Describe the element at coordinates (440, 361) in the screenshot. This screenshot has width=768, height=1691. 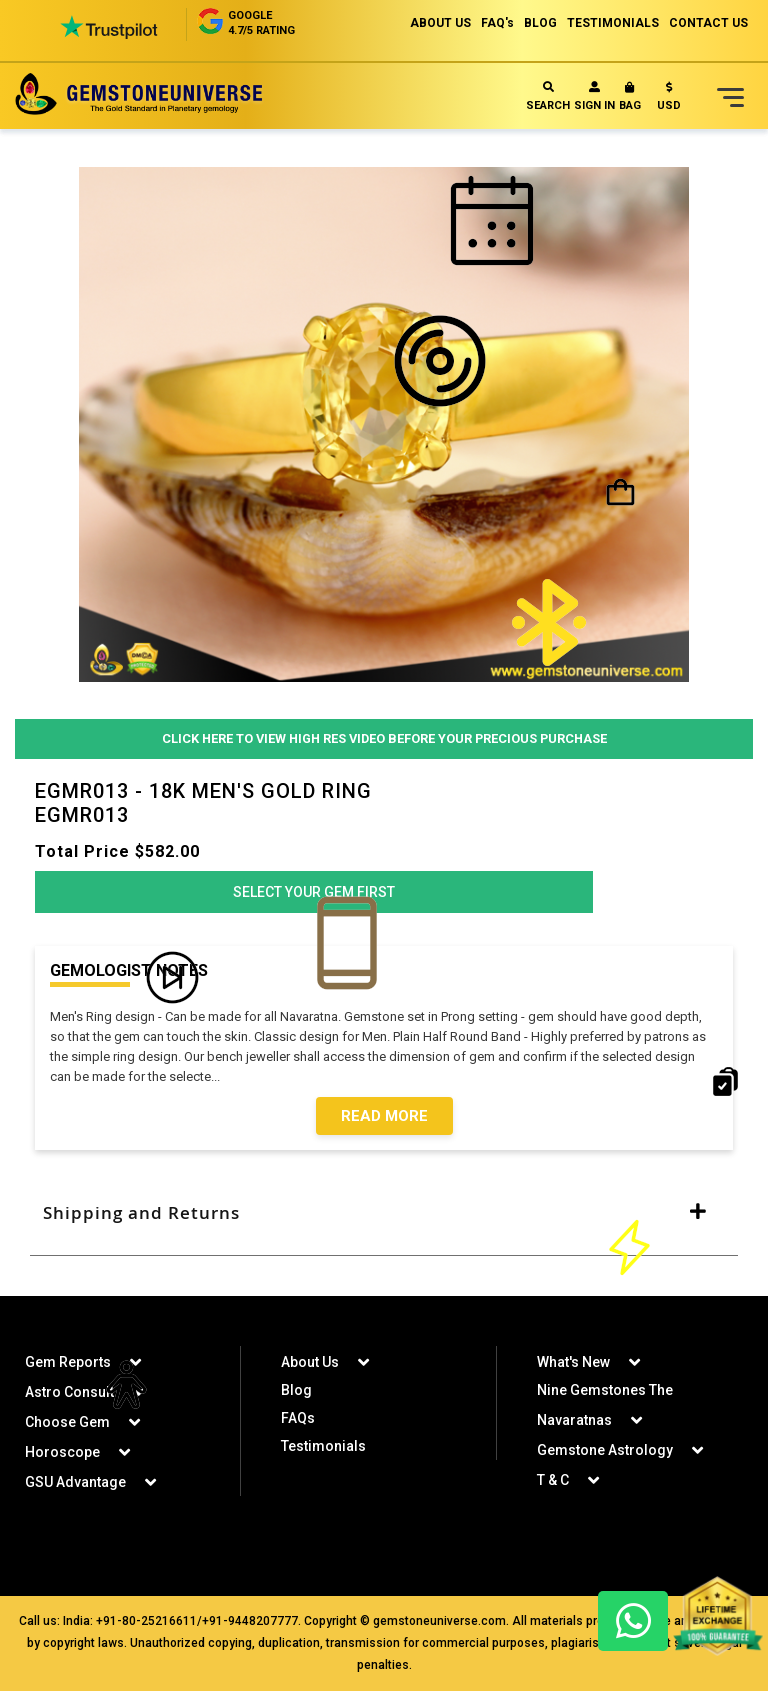
I see `play or browse music library` at that location.